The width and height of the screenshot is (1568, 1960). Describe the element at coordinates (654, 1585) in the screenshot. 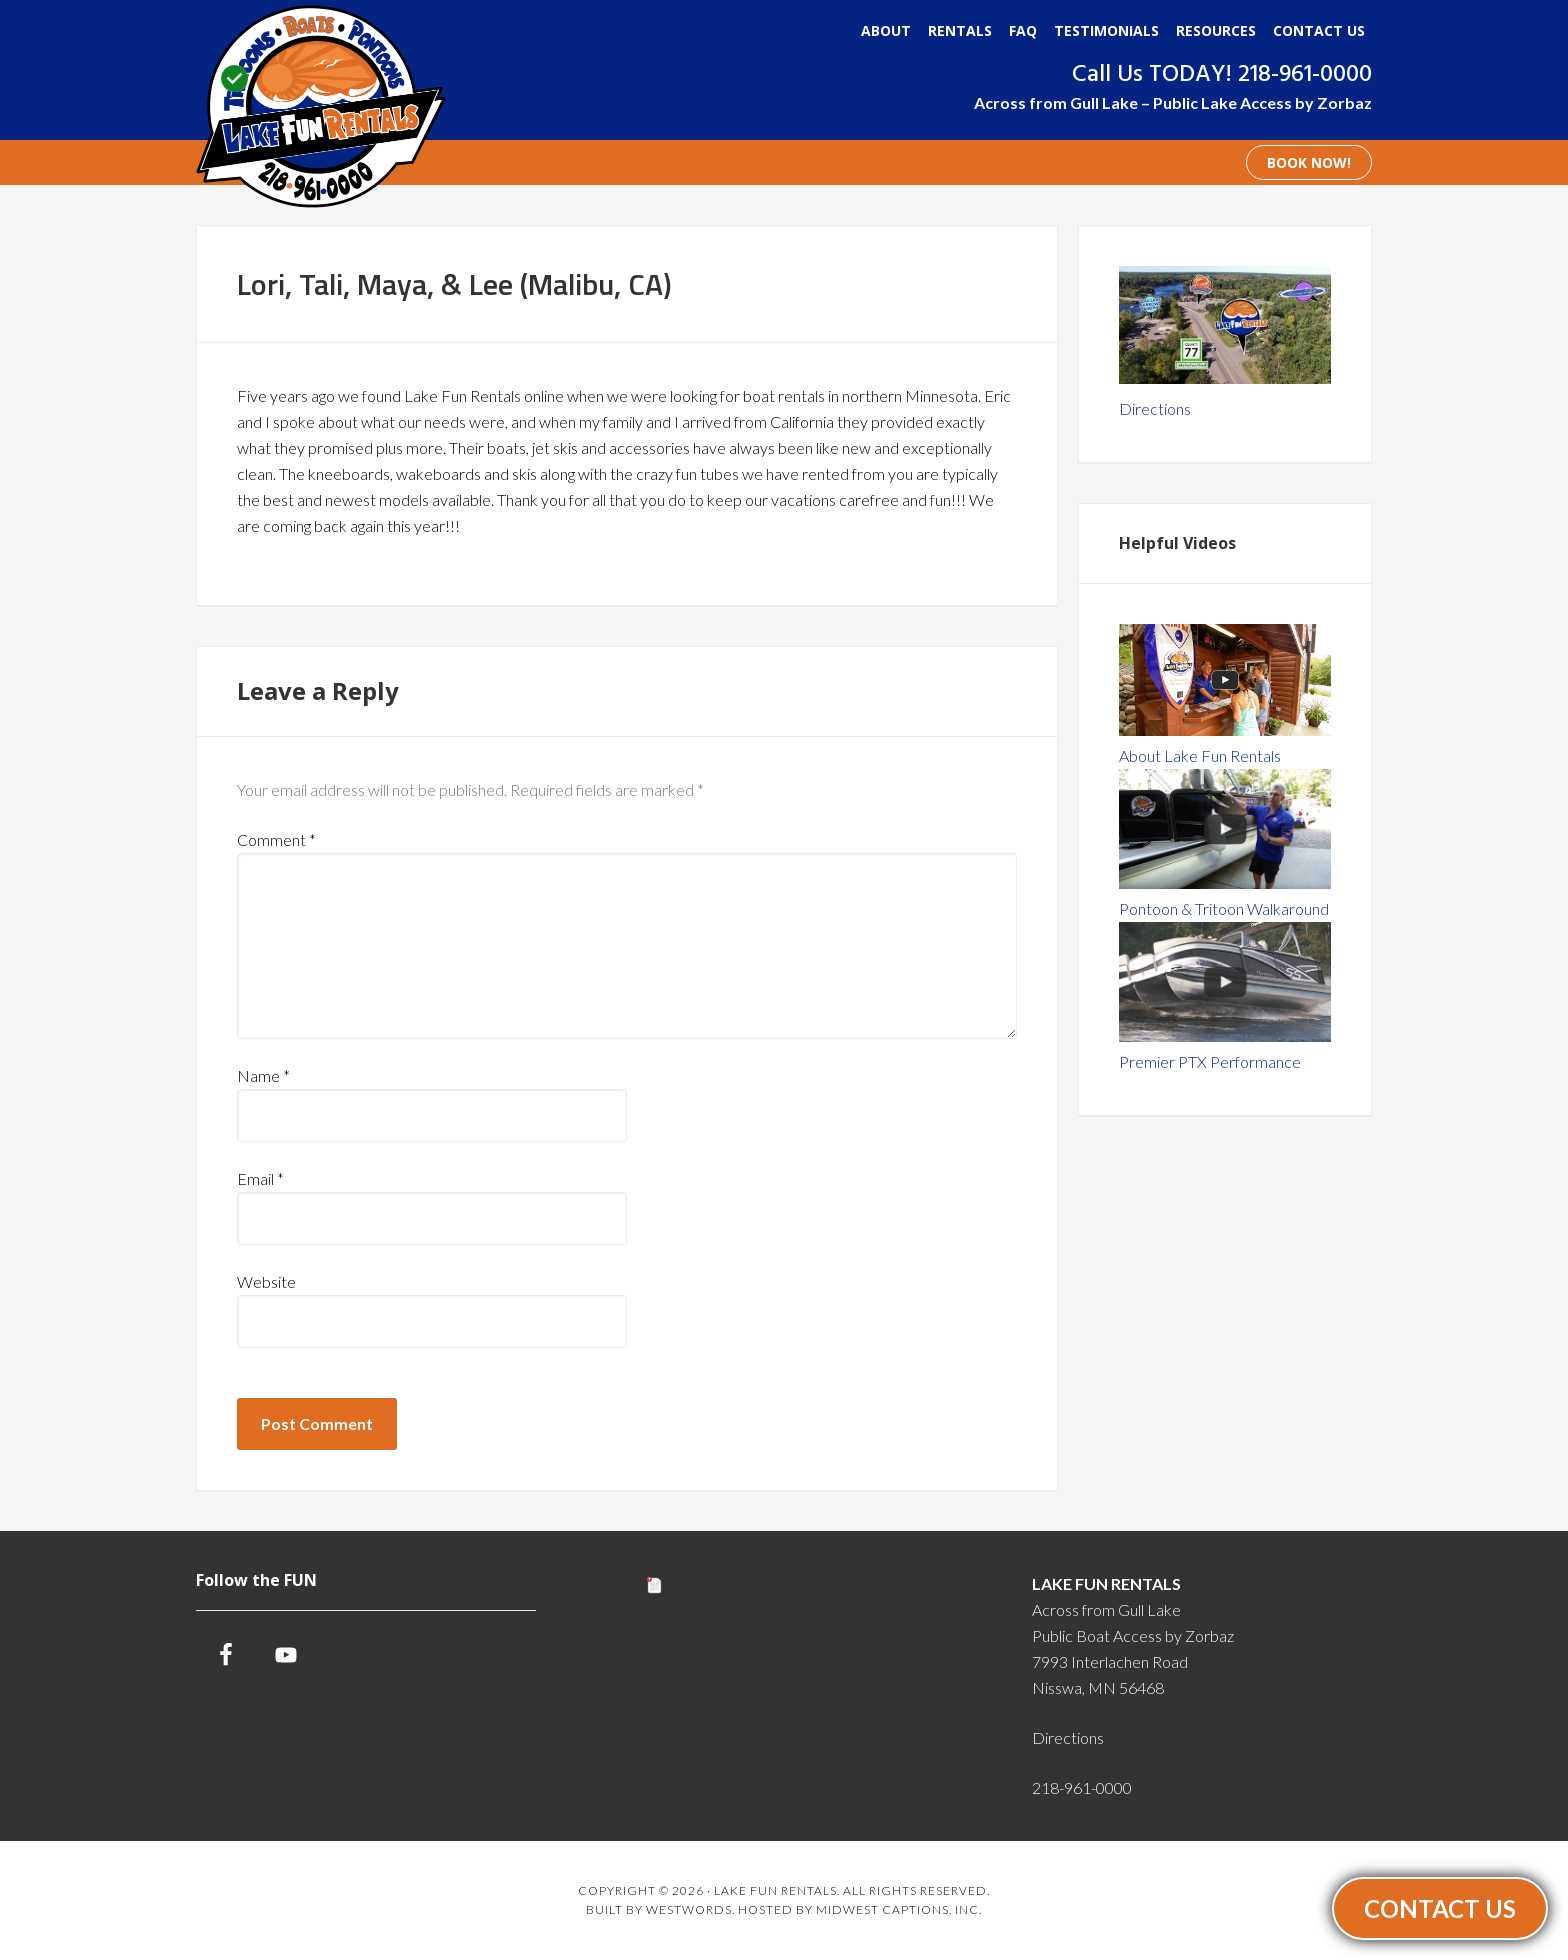

I see `send or upload a document` at that location.